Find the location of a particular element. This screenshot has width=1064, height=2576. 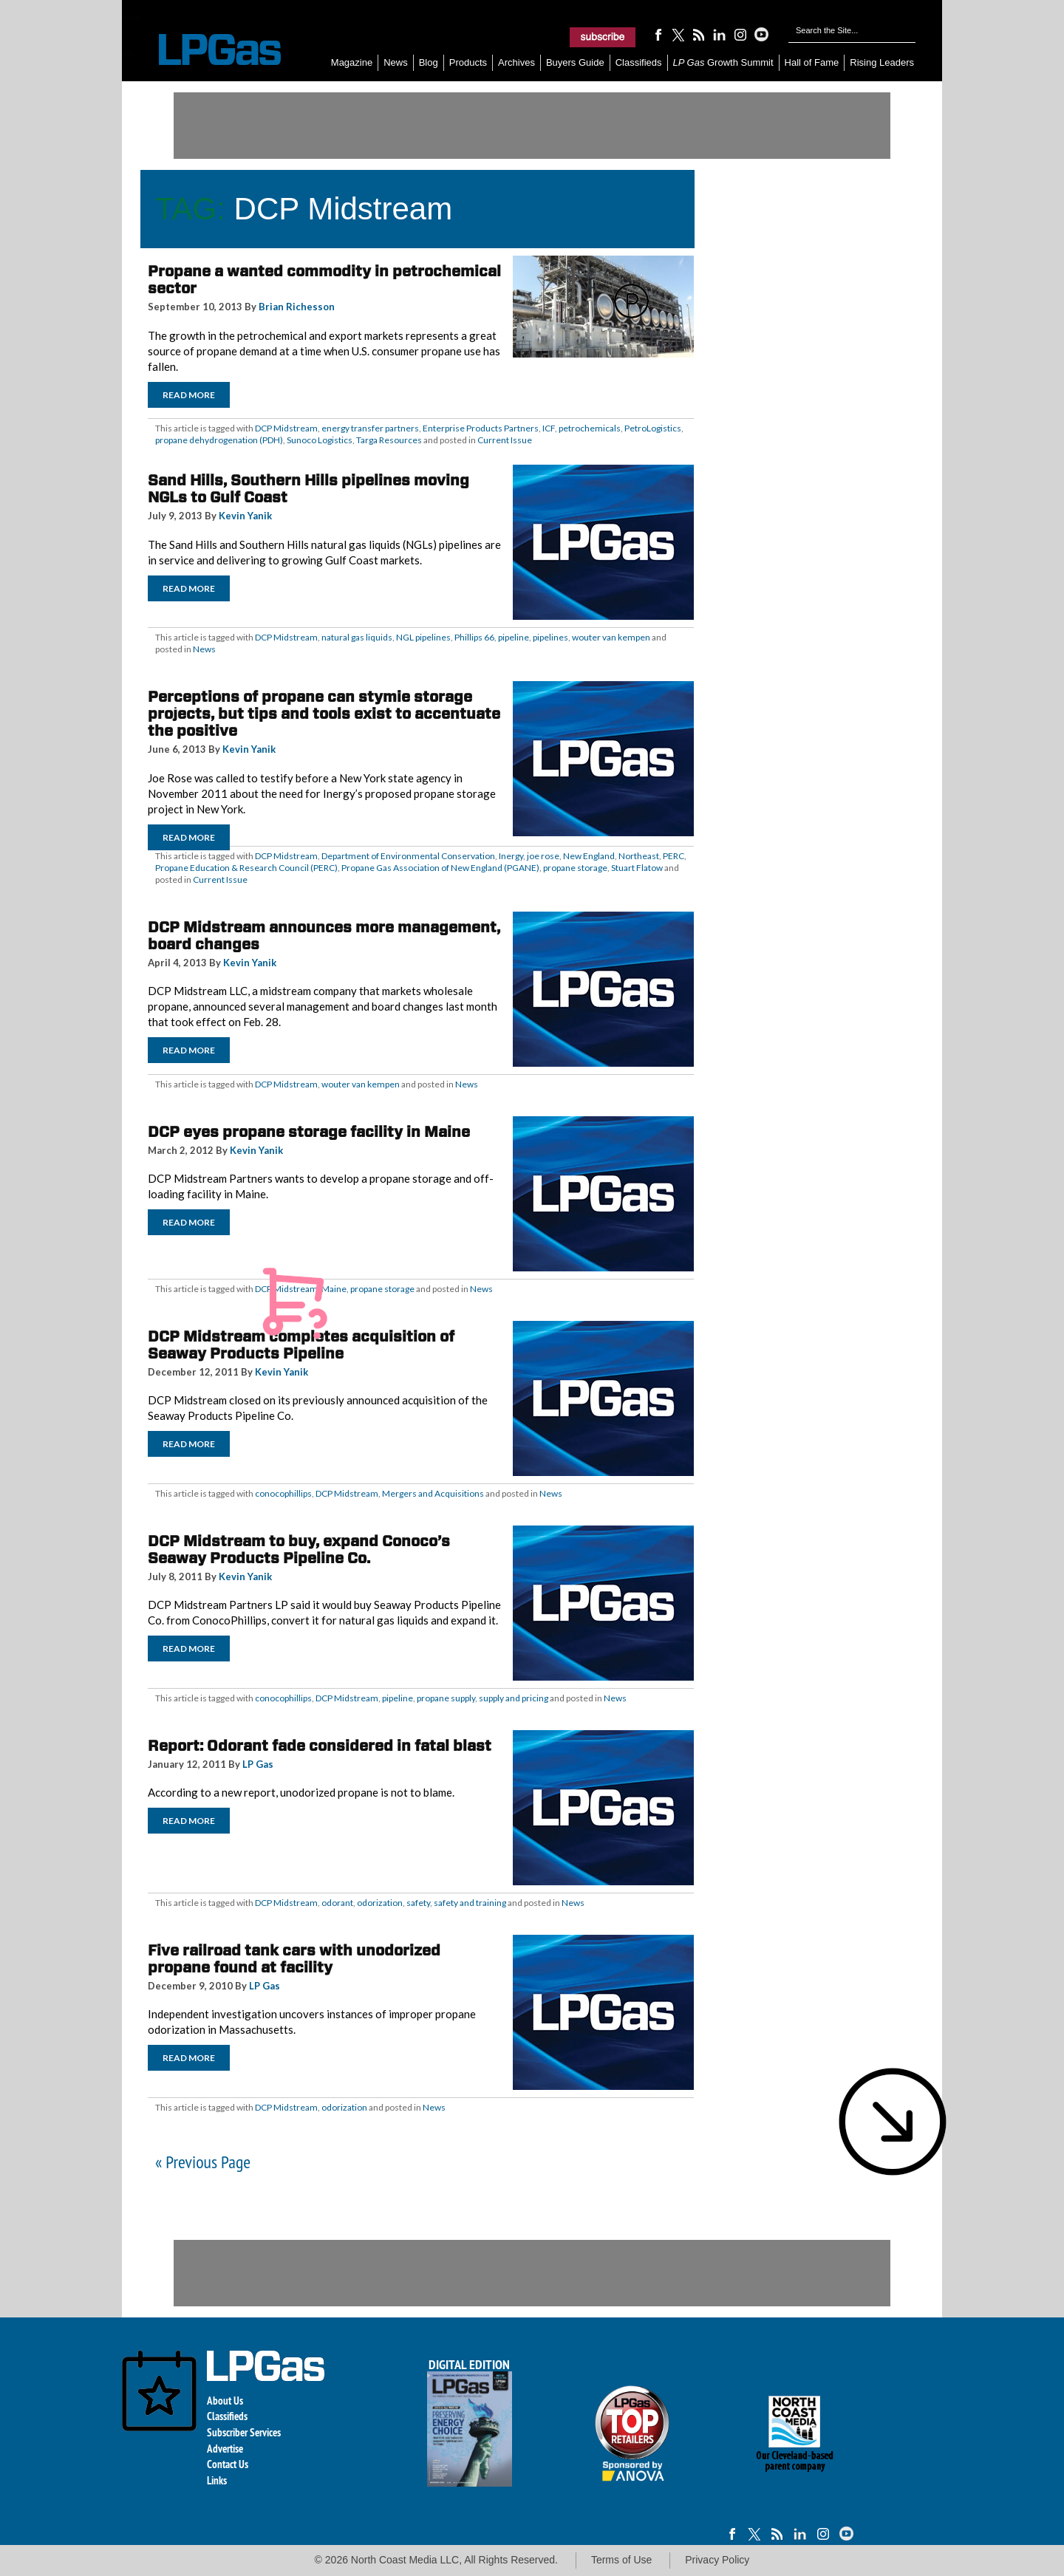

get help with your shopping cart is located at coordinates (293, 1302).